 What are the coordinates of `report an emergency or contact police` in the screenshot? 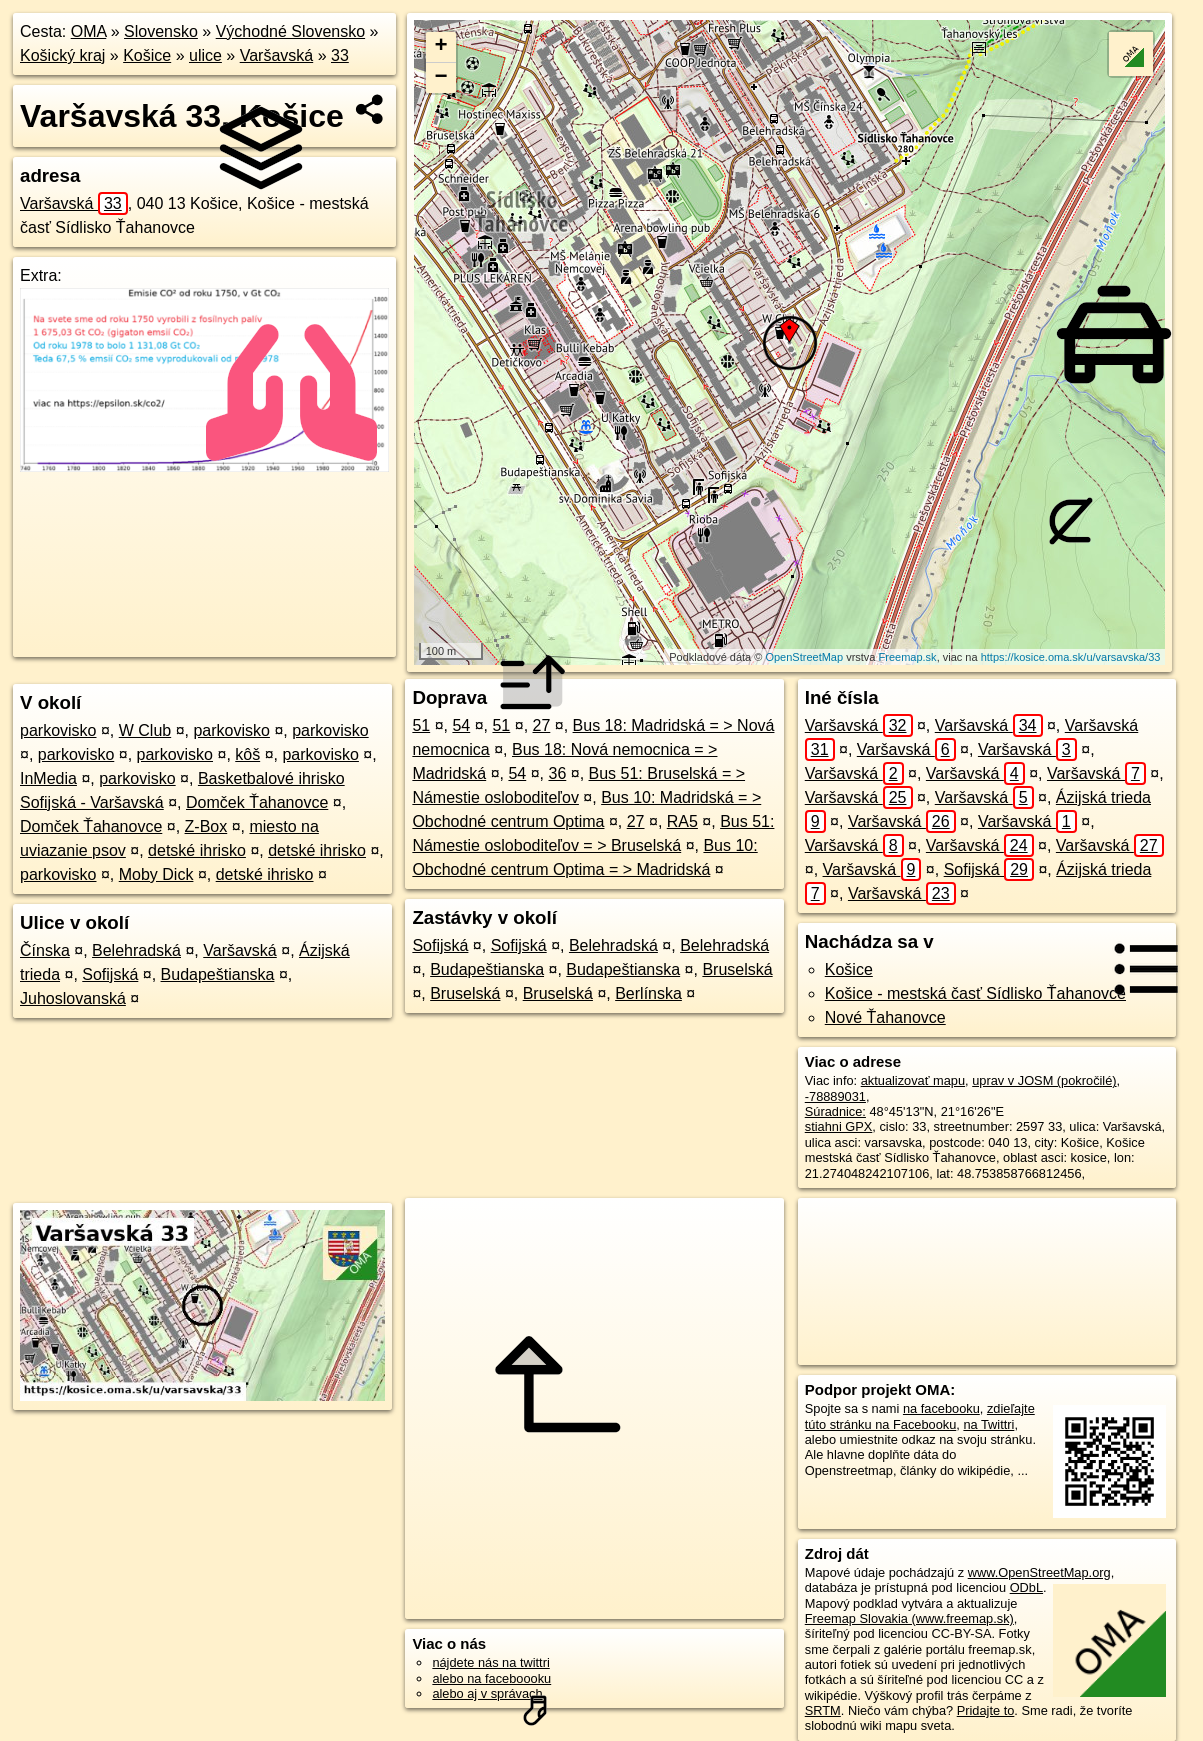 It's located at (1114, 341).